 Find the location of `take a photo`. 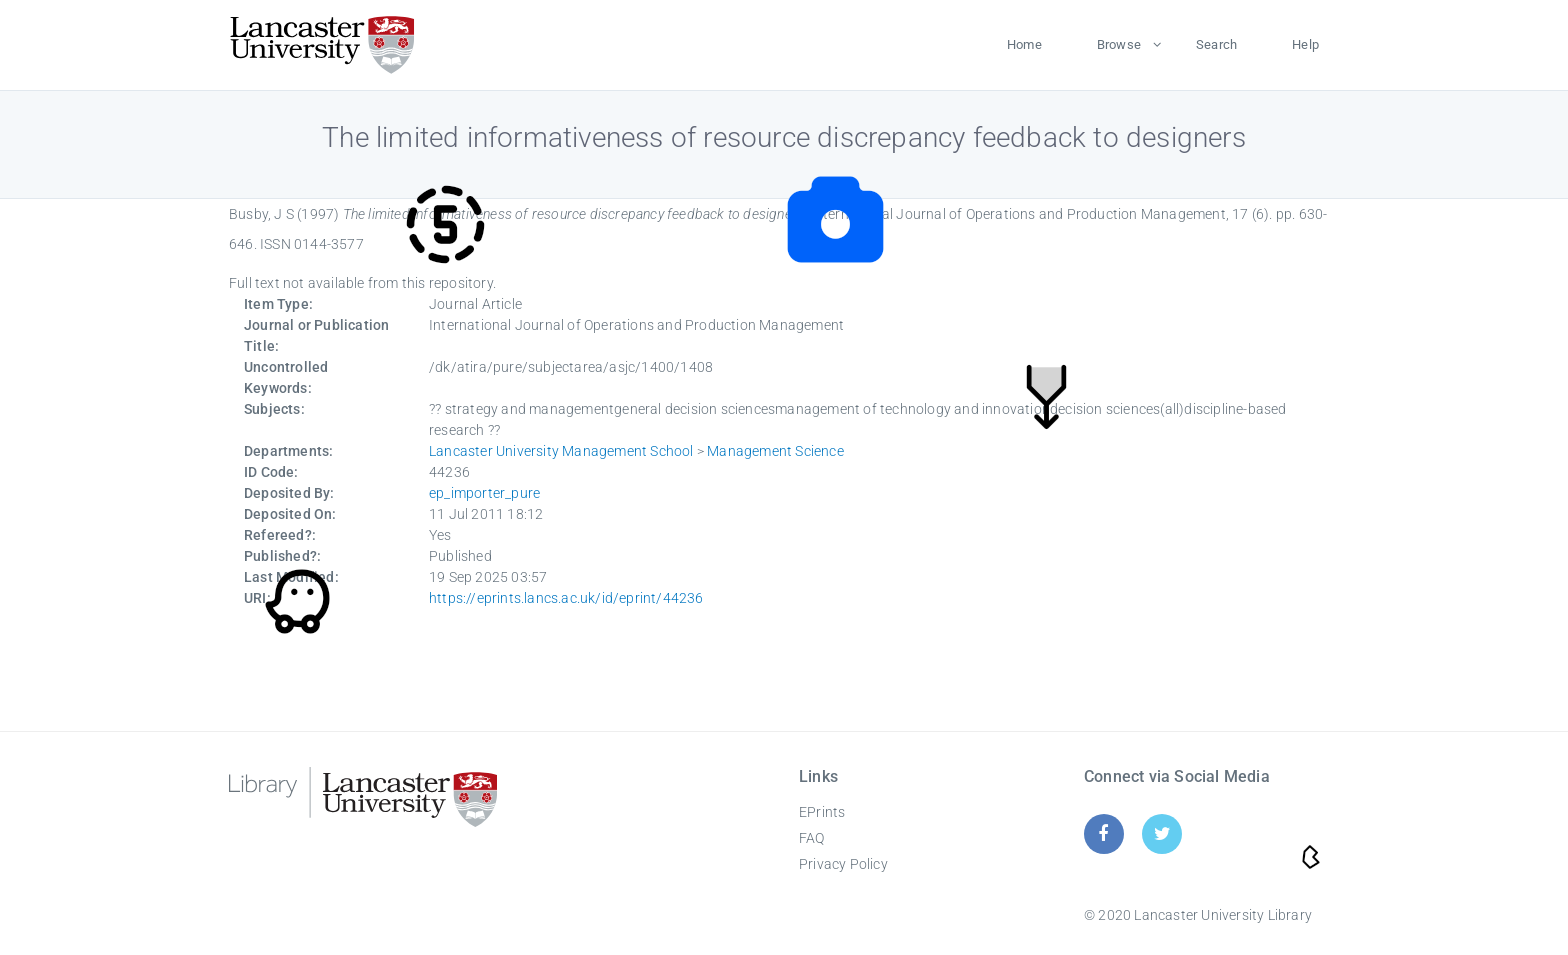

take a photo is located at coordinates (835, 219).